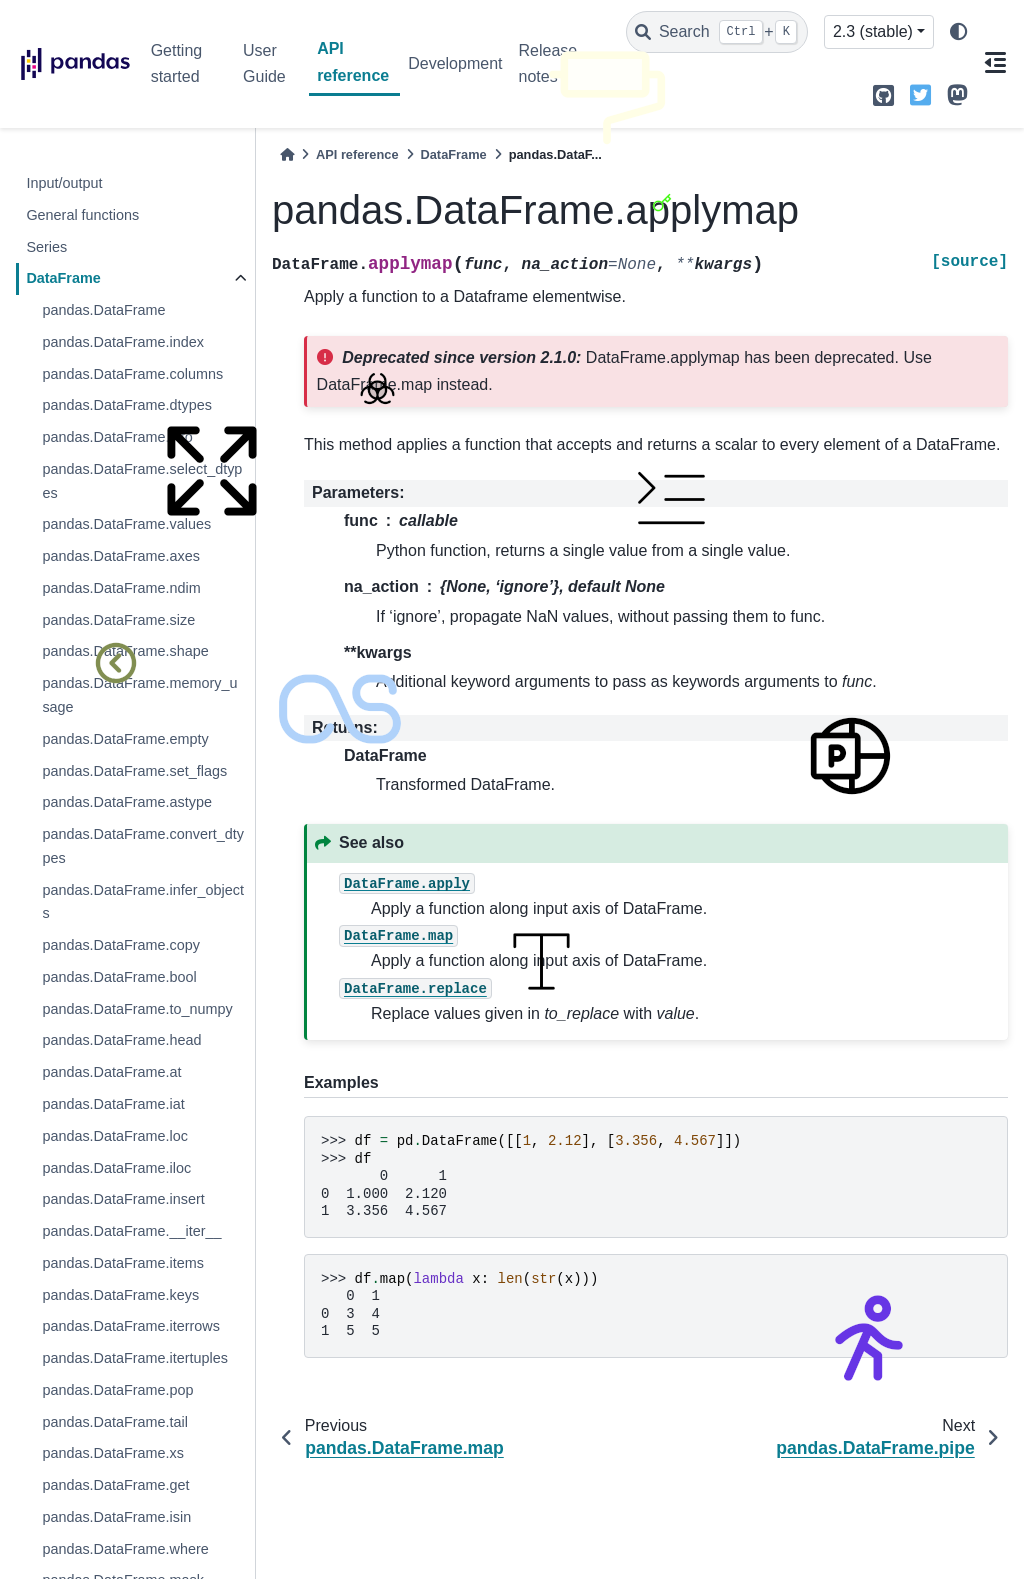  Describe the element at coordinates (662, 203) in the screenshot. I see `access security or password settings` at that location.